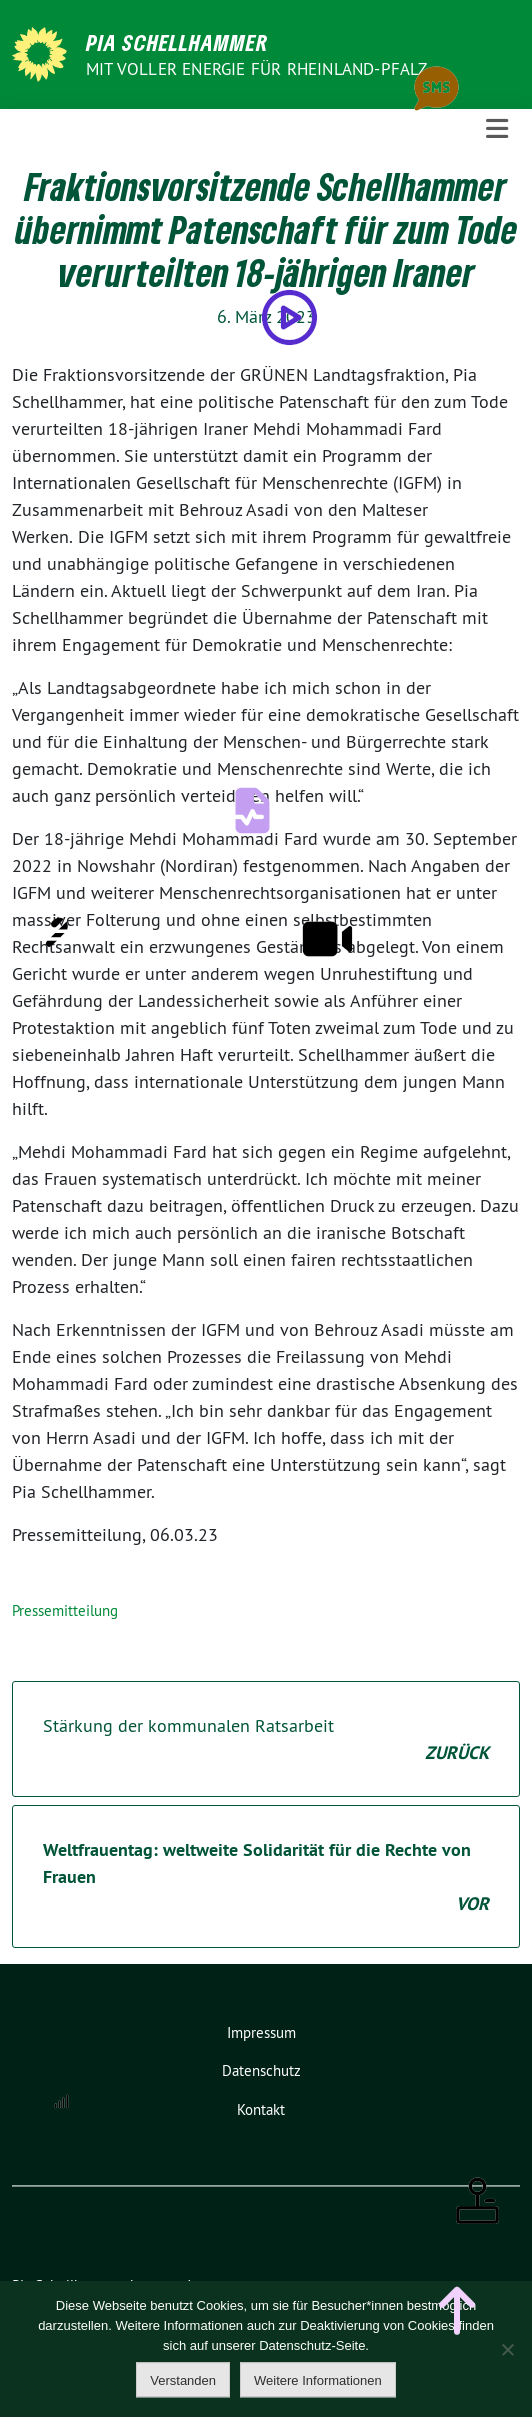 Image resolution: width=532 pixels, height=2417 pixels. I want to click on access game controller settings, so click(477, 2202).